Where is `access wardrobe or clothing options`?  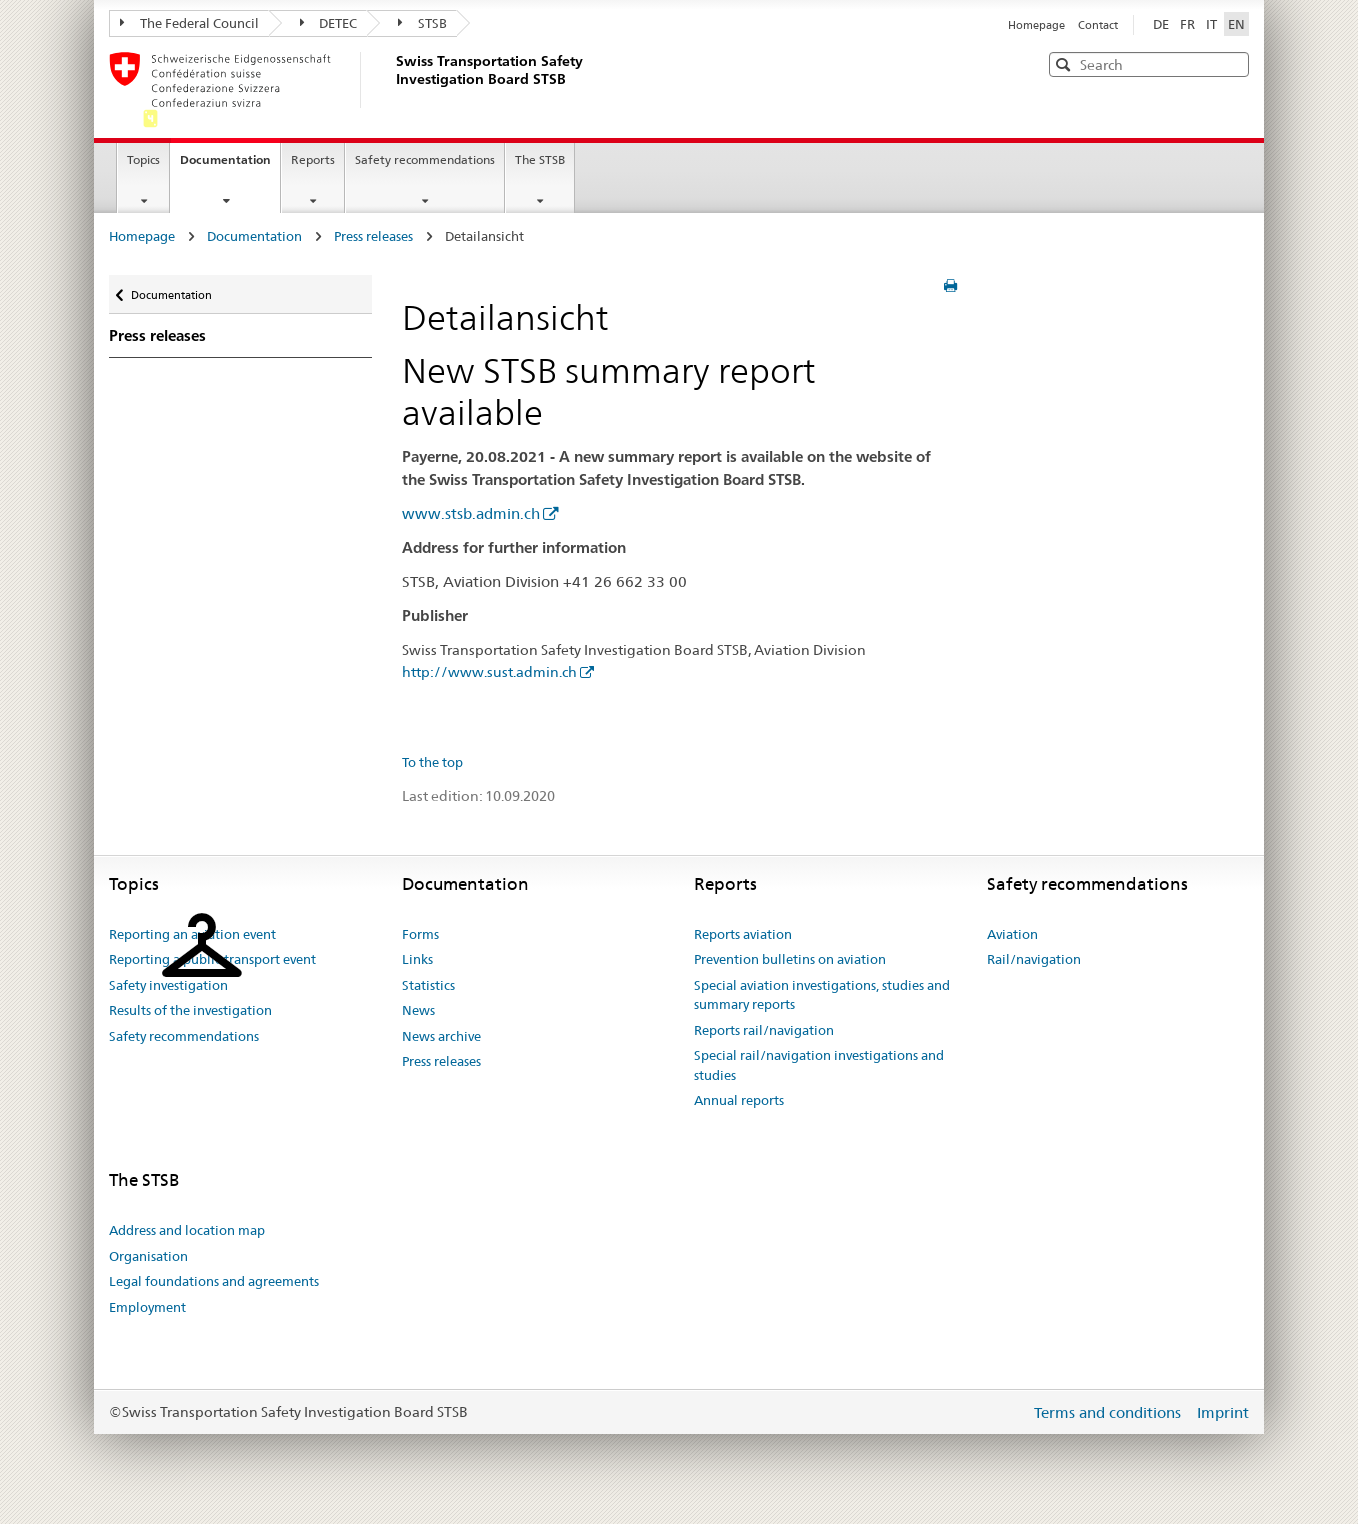
access wardrobe or clothing options is located at coordinates (202, 945).